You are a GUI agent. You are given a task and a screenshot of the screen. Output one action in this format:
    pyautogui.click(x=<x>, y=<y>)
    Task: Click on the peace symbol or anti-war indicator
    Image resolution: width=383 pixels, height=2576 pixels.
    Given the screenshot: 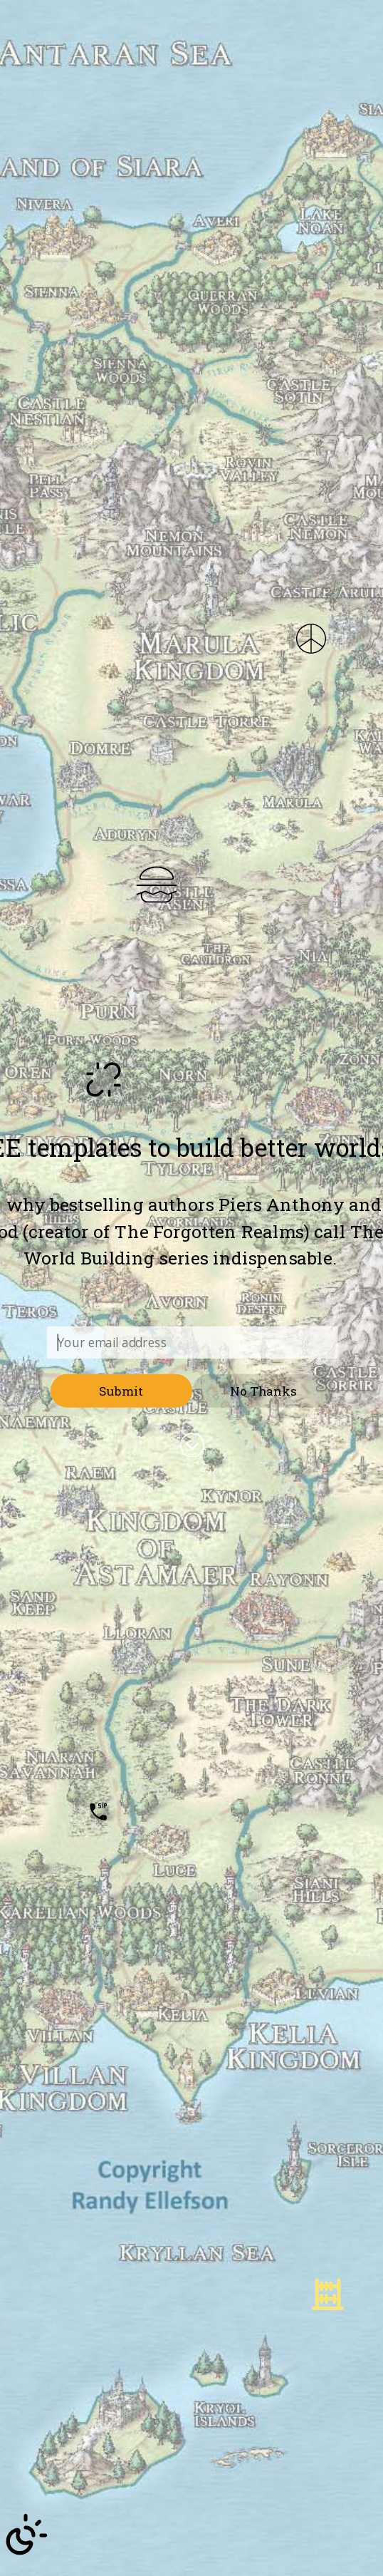 What is the action you would take?
    pyautogui.click(x=311, y=639)
    